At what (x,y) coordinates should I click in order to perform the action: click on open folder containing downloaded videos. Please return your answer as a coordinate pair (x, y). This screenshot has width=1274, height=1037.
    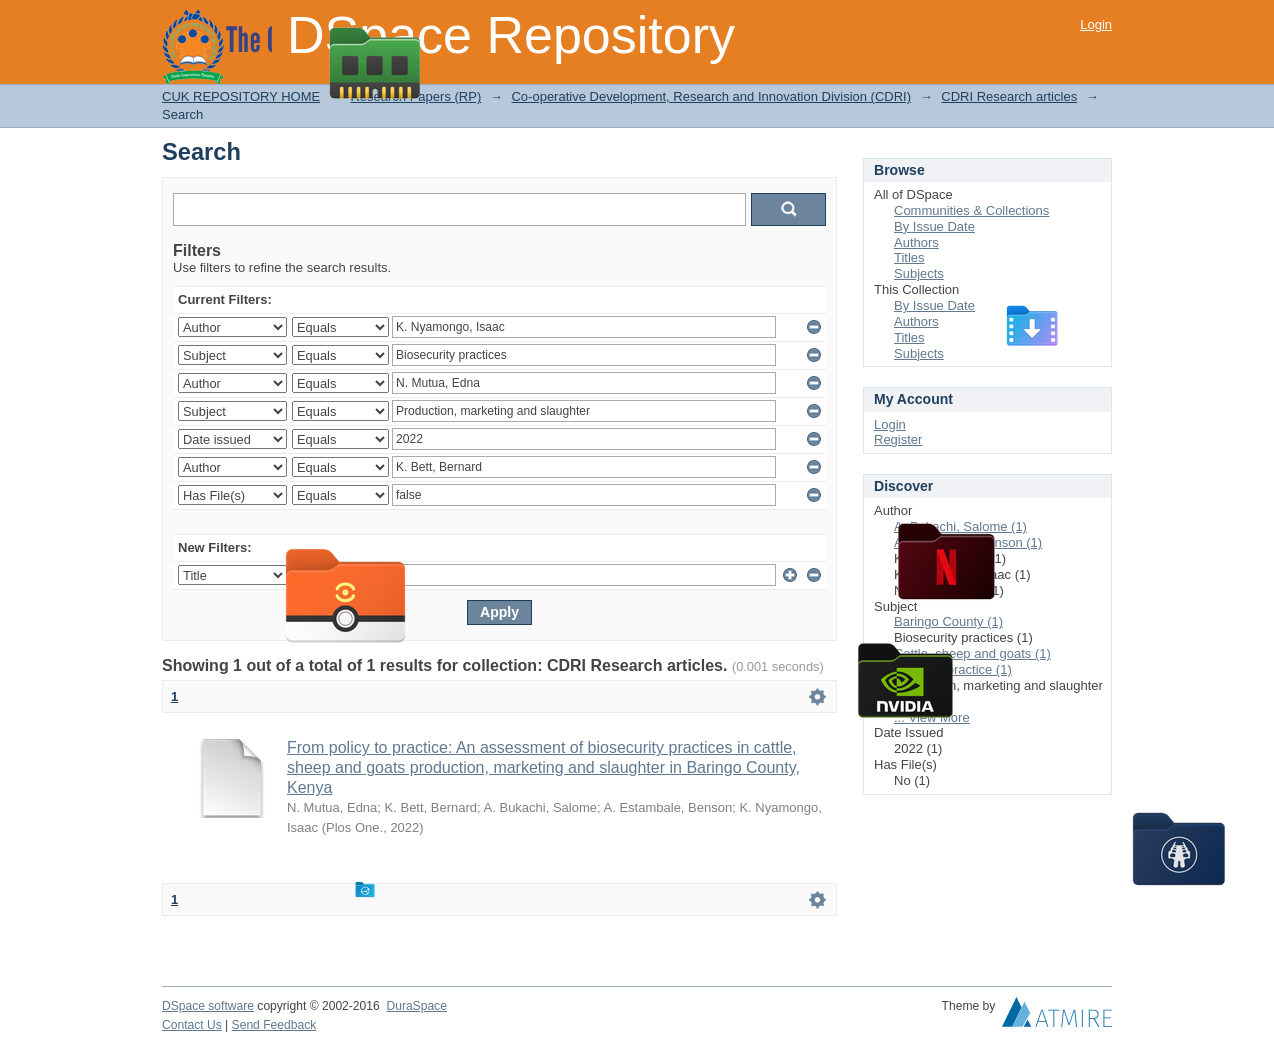
    Looking at the image, I should click on (1032, 327).